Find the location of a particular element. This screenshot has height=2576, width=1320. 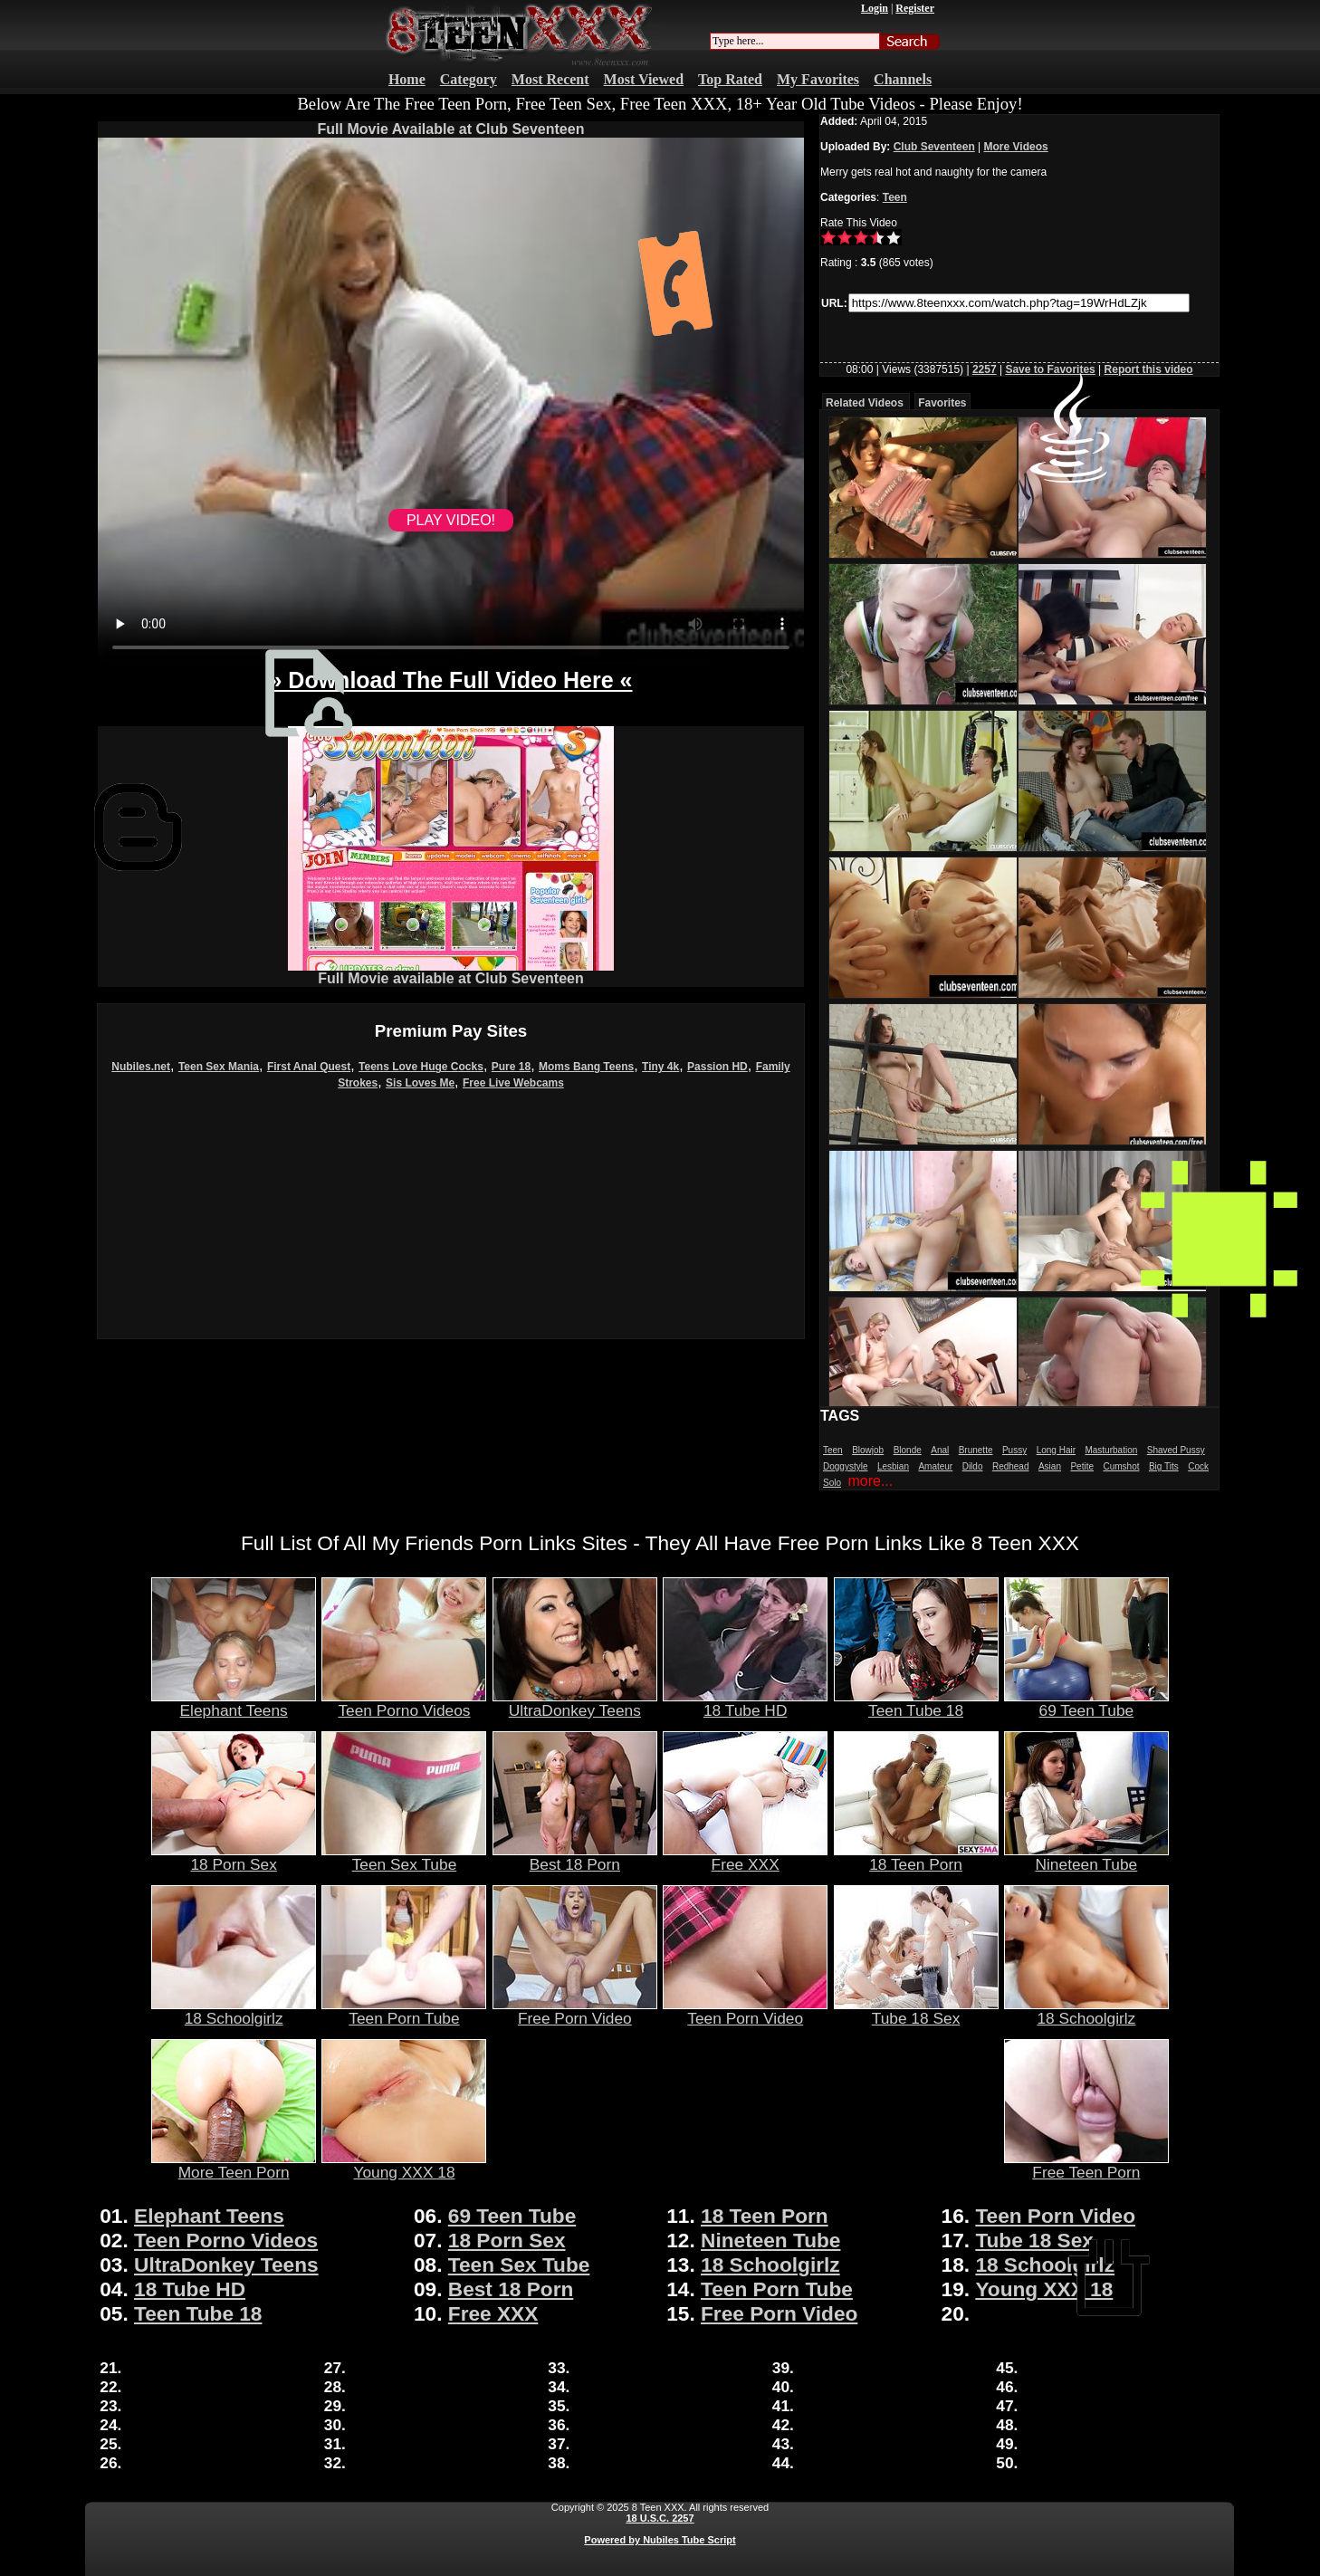

indicates java programming language is located at coordinates (1072, 433).